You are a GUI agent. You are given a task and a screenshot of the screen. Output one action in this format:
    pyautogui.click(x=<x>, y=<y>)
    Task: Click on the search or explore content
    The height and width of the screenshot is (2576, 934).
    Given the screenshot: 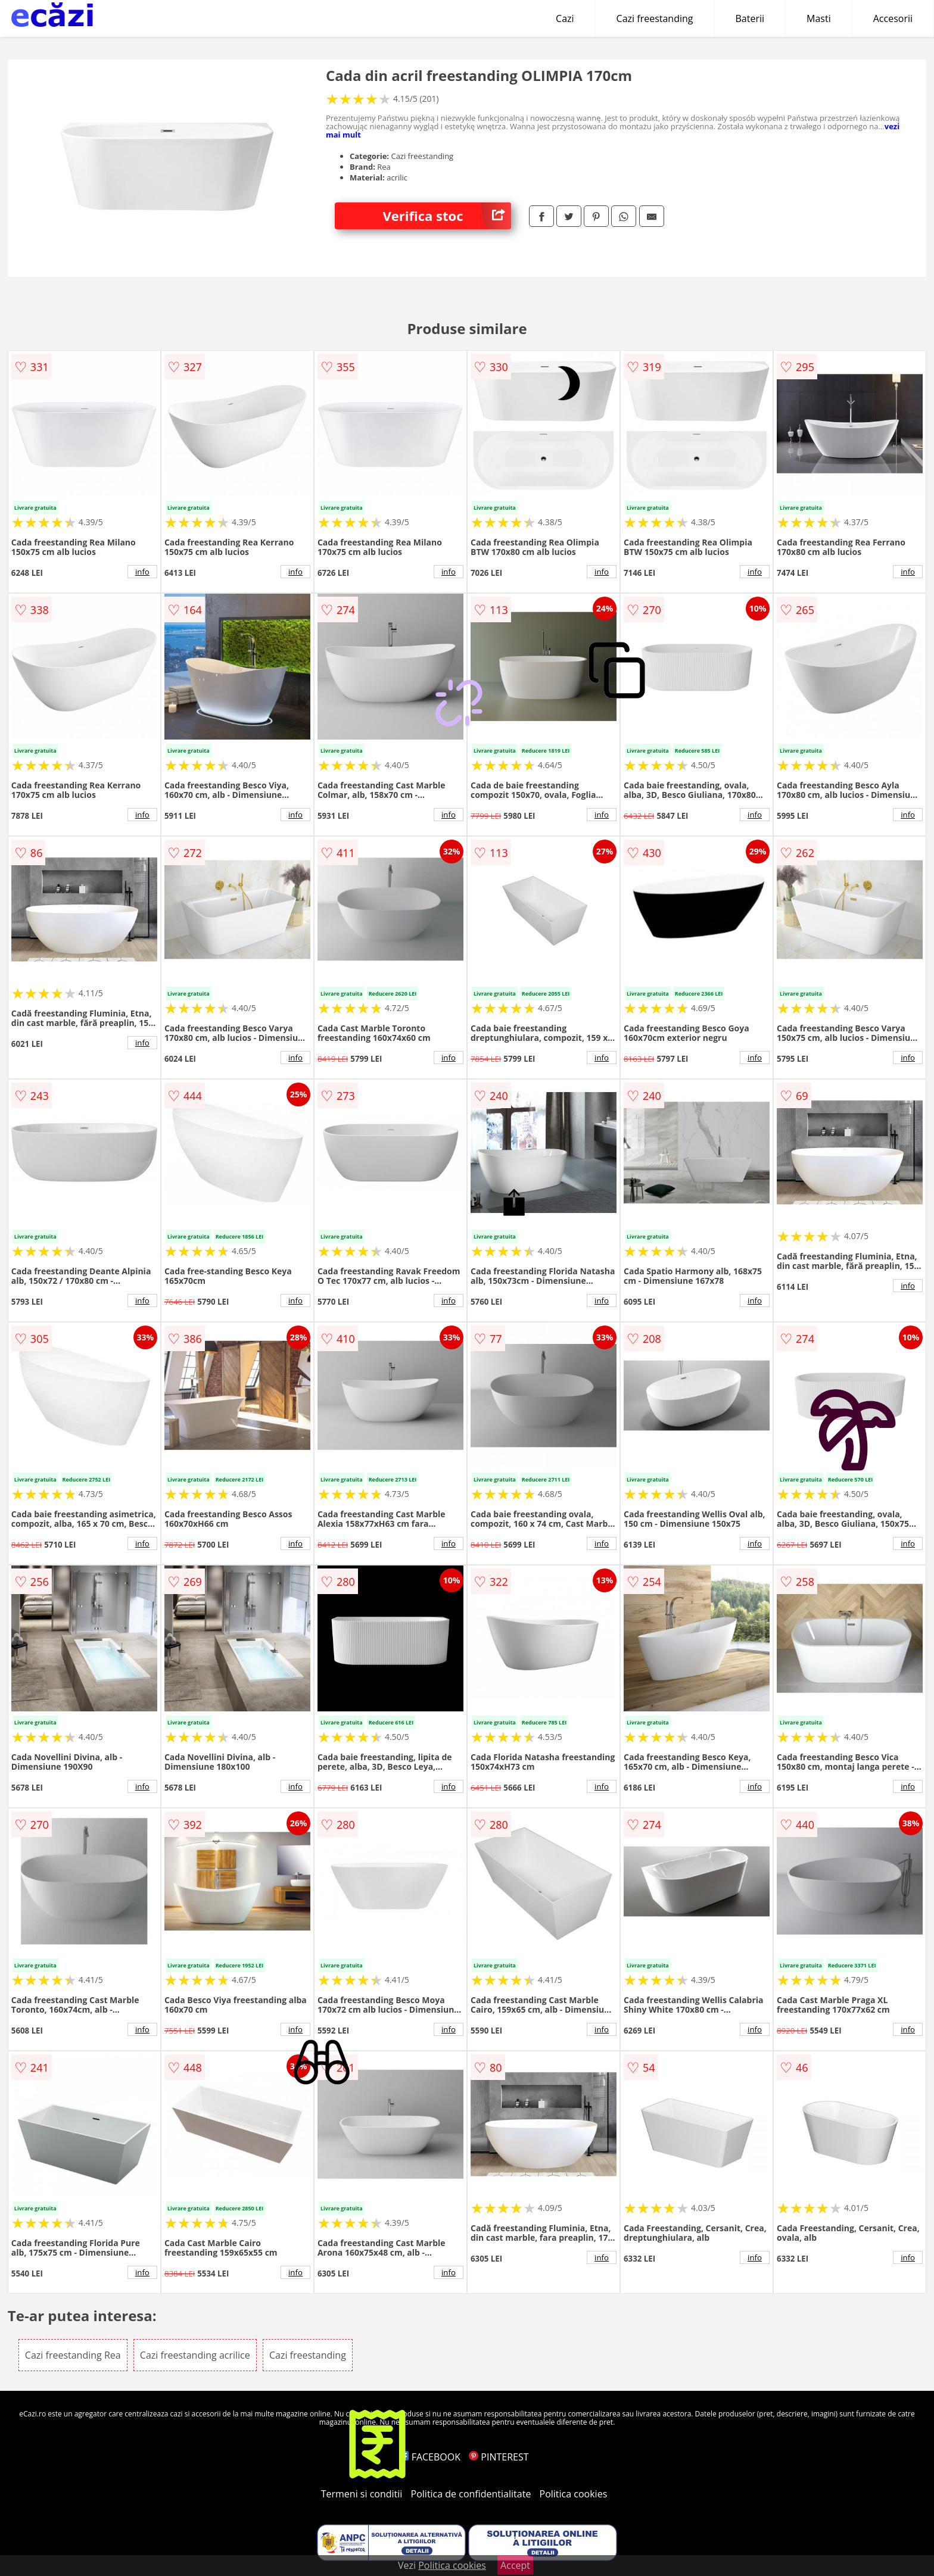 What is the action you would take?
    pyautogui.click(x=322, y=2062)
    